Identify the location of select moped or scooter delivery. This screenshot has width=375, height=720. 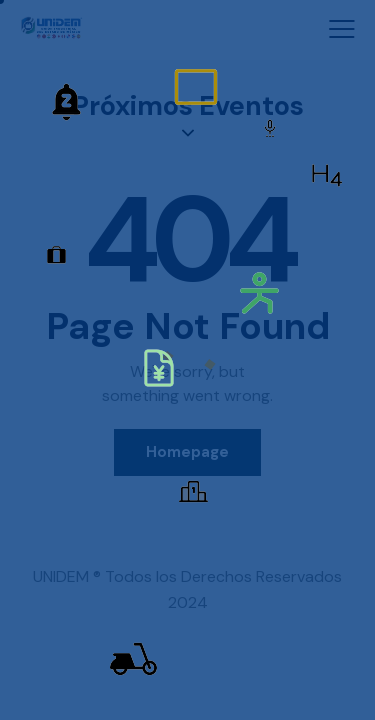
(133, 660).